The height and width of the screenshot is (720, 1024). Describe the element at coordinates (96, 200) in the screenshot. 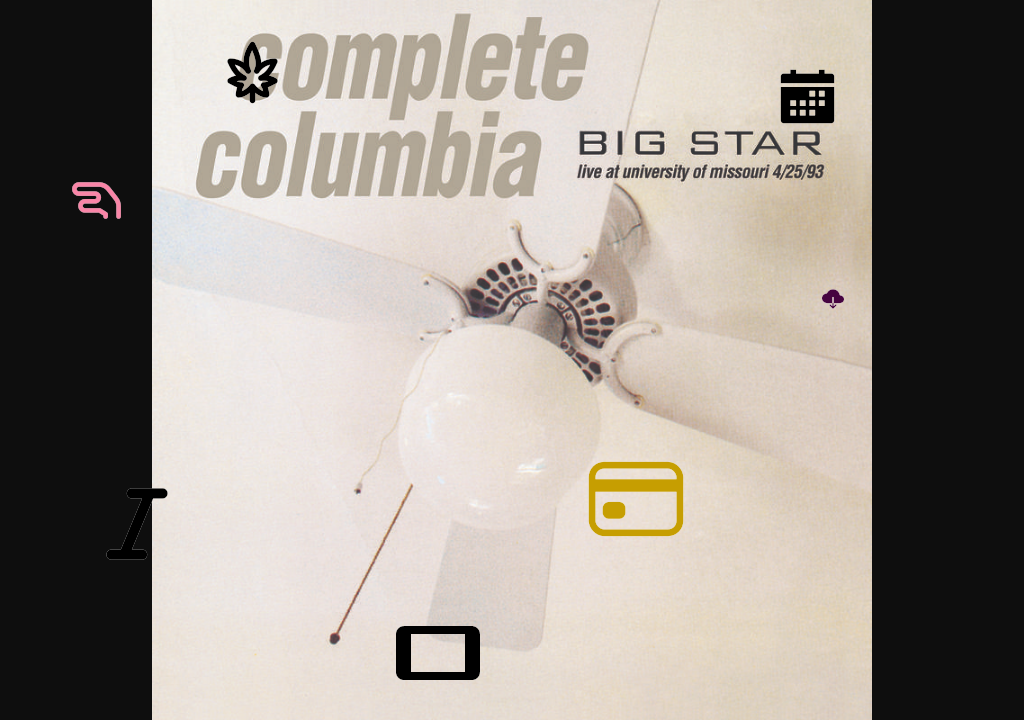

I see `lizard gesture in rock-paper-scissors-lizard-spock game` at that location.